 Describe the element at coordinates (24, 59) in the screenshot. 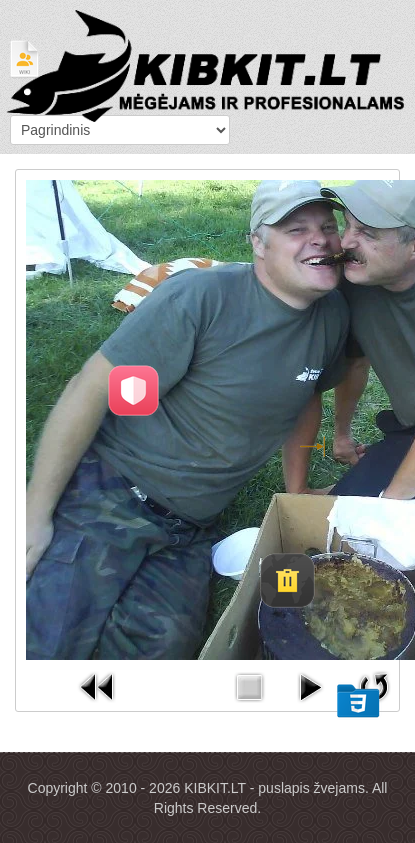

I see `wiki document file type` at that location.